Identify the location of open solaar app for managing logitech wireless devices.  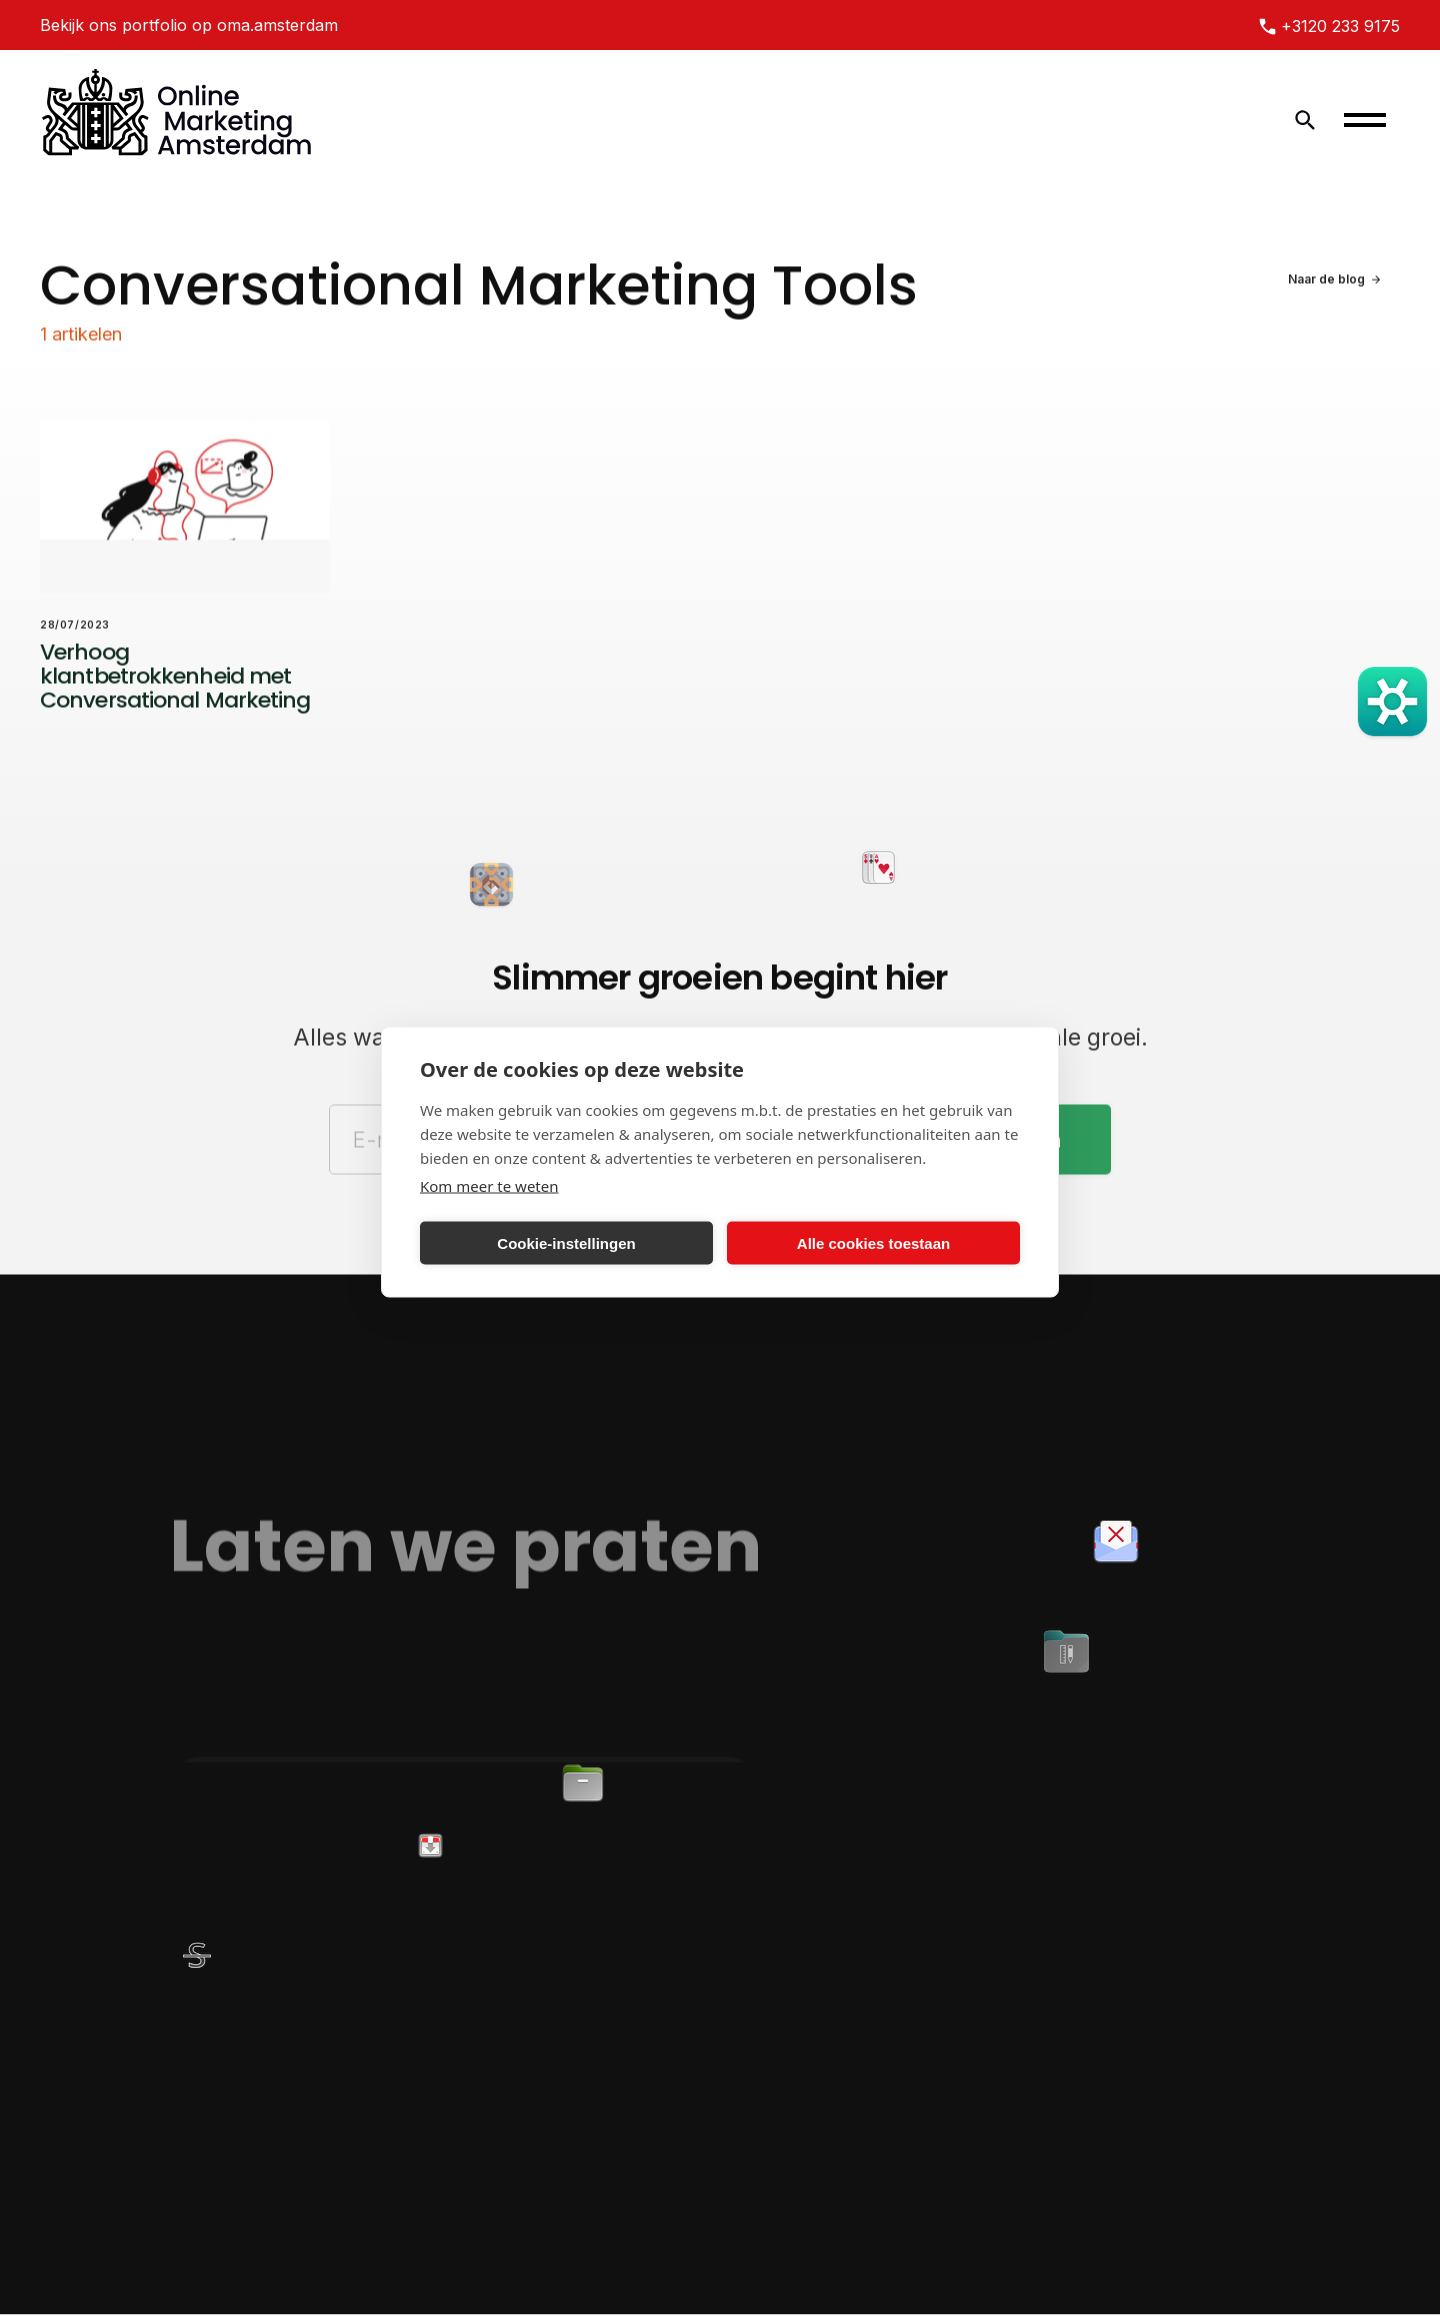
(1392, 701).